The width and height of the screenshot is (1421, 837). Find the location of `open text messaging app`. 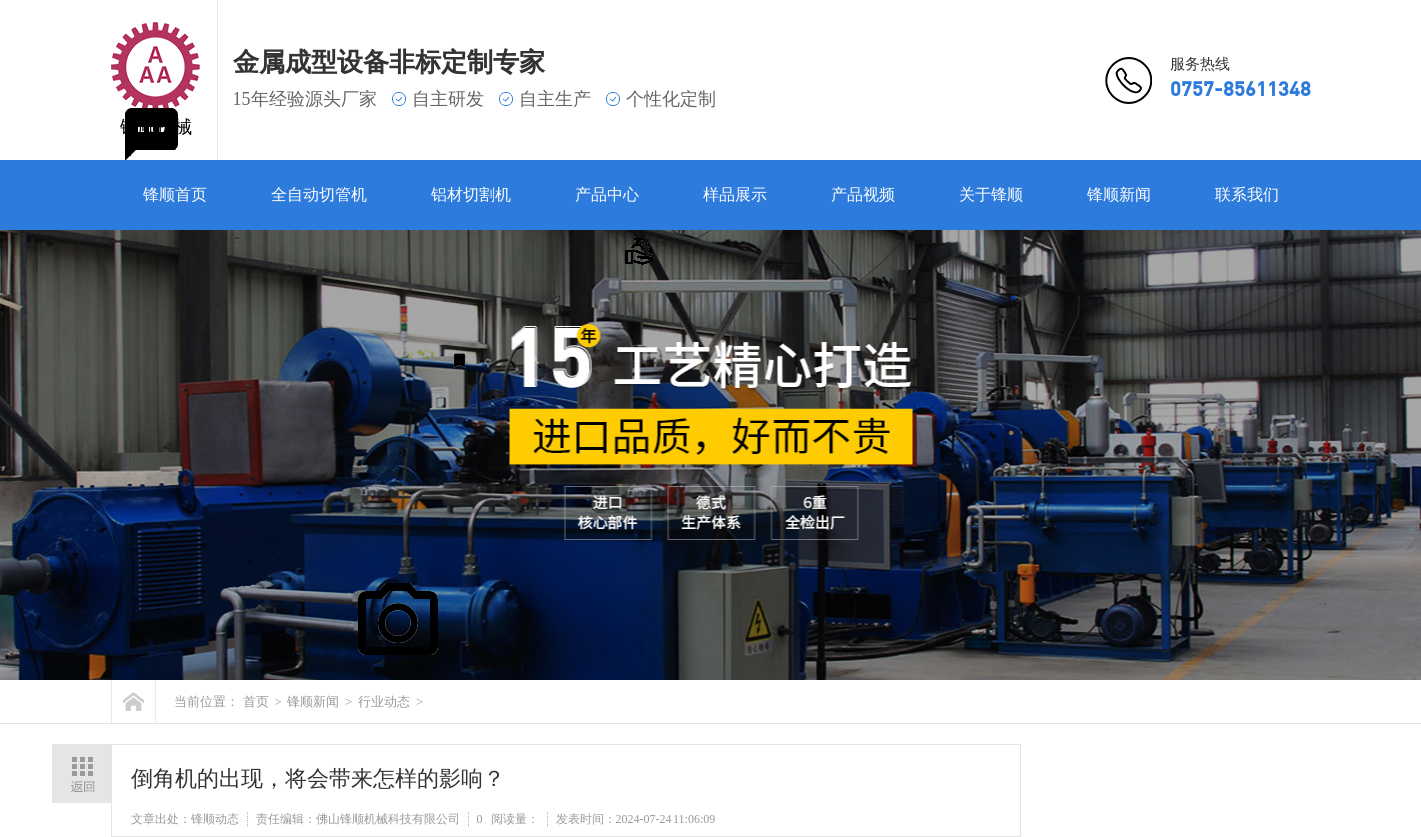

open text messaging app is located at coordinates (151, 134).